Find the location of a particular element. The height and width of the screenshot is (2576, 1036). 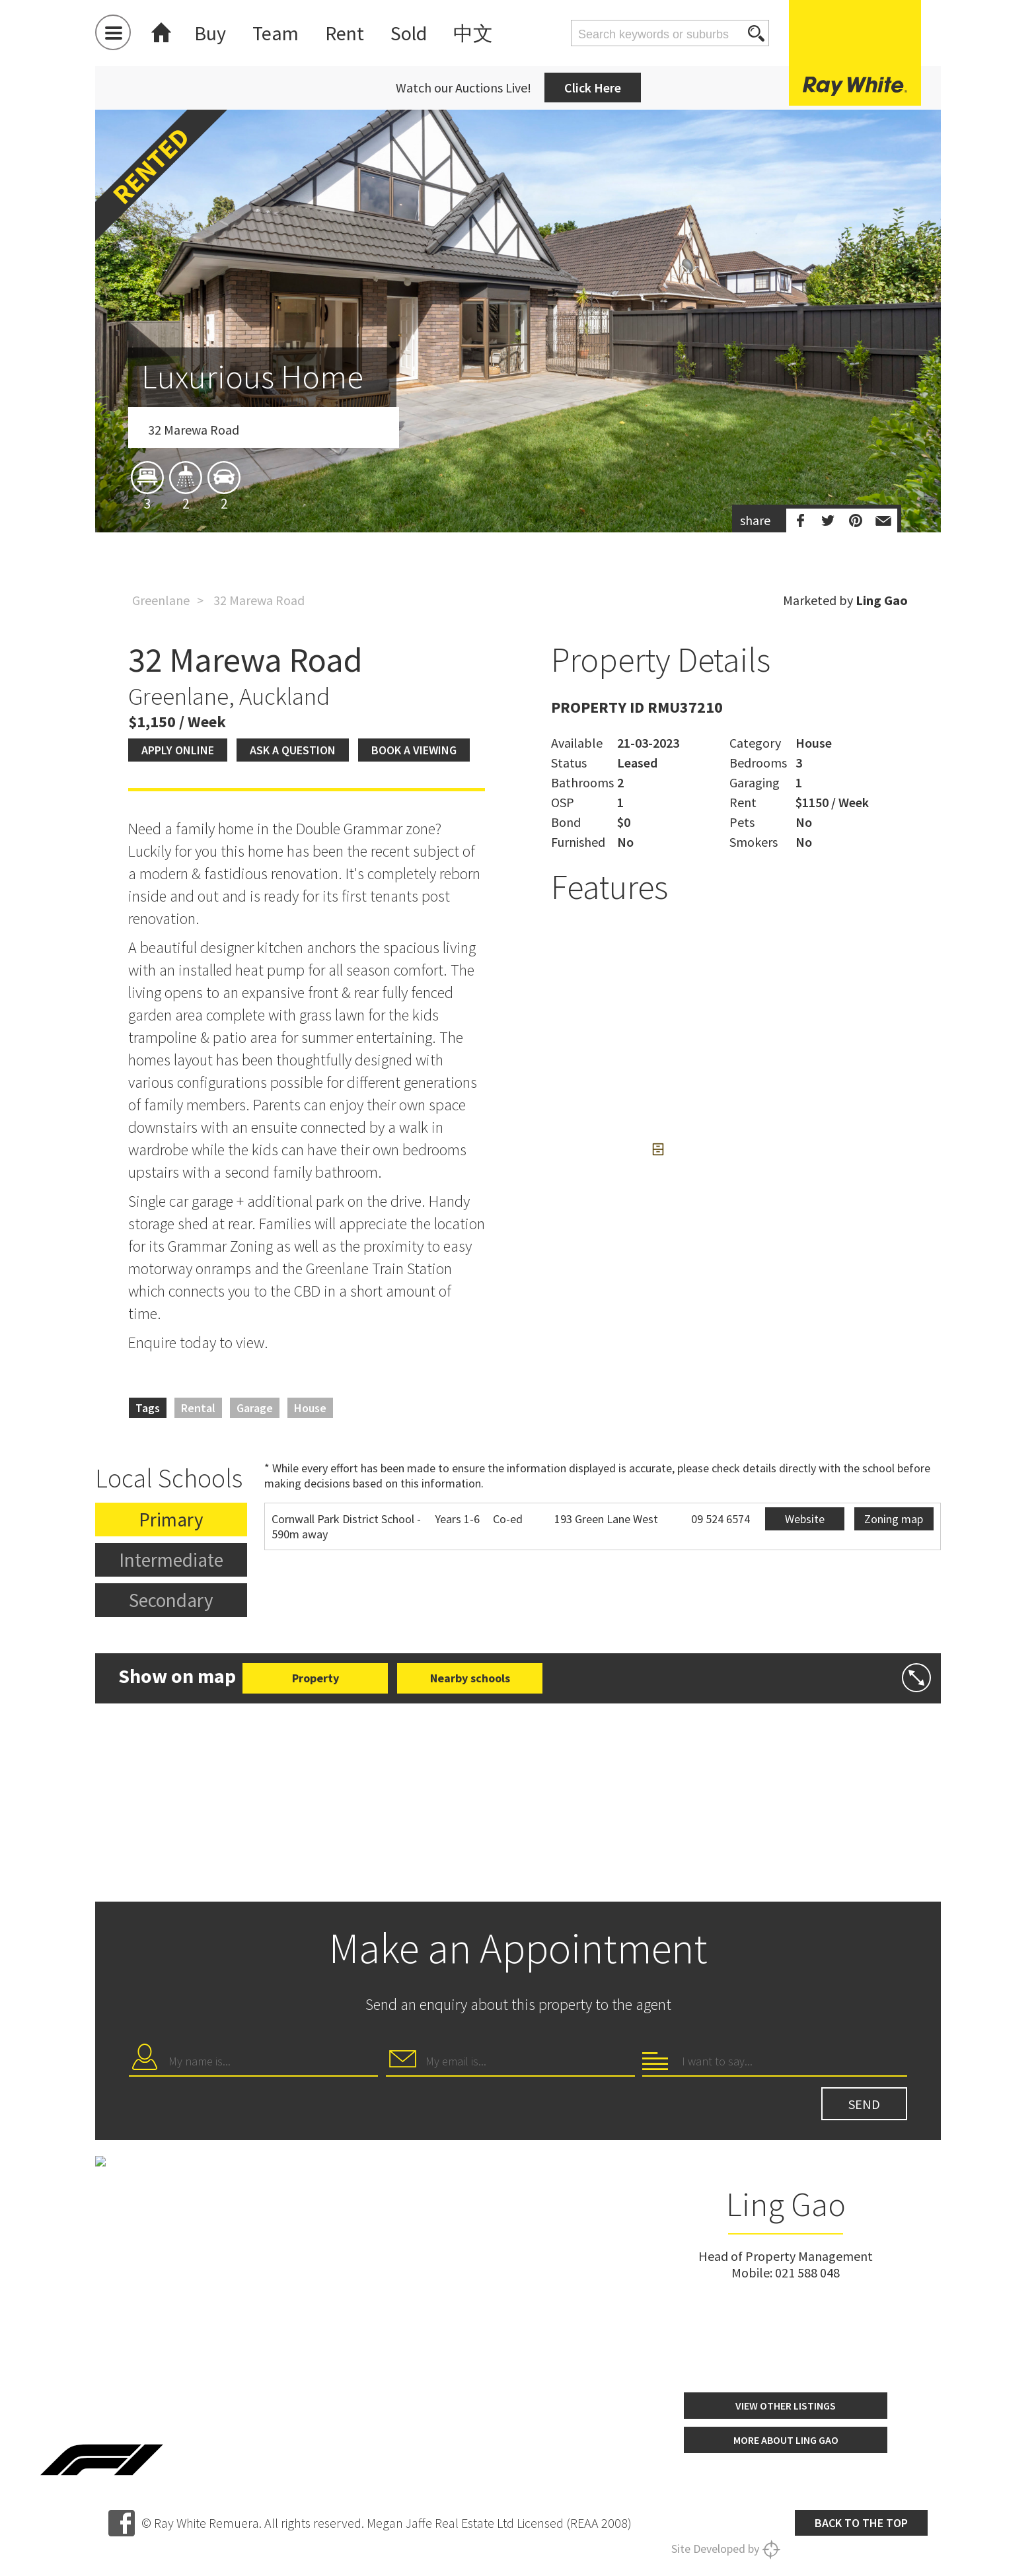

open the Formula 1 app or website is located at coordinates (102, 2460).